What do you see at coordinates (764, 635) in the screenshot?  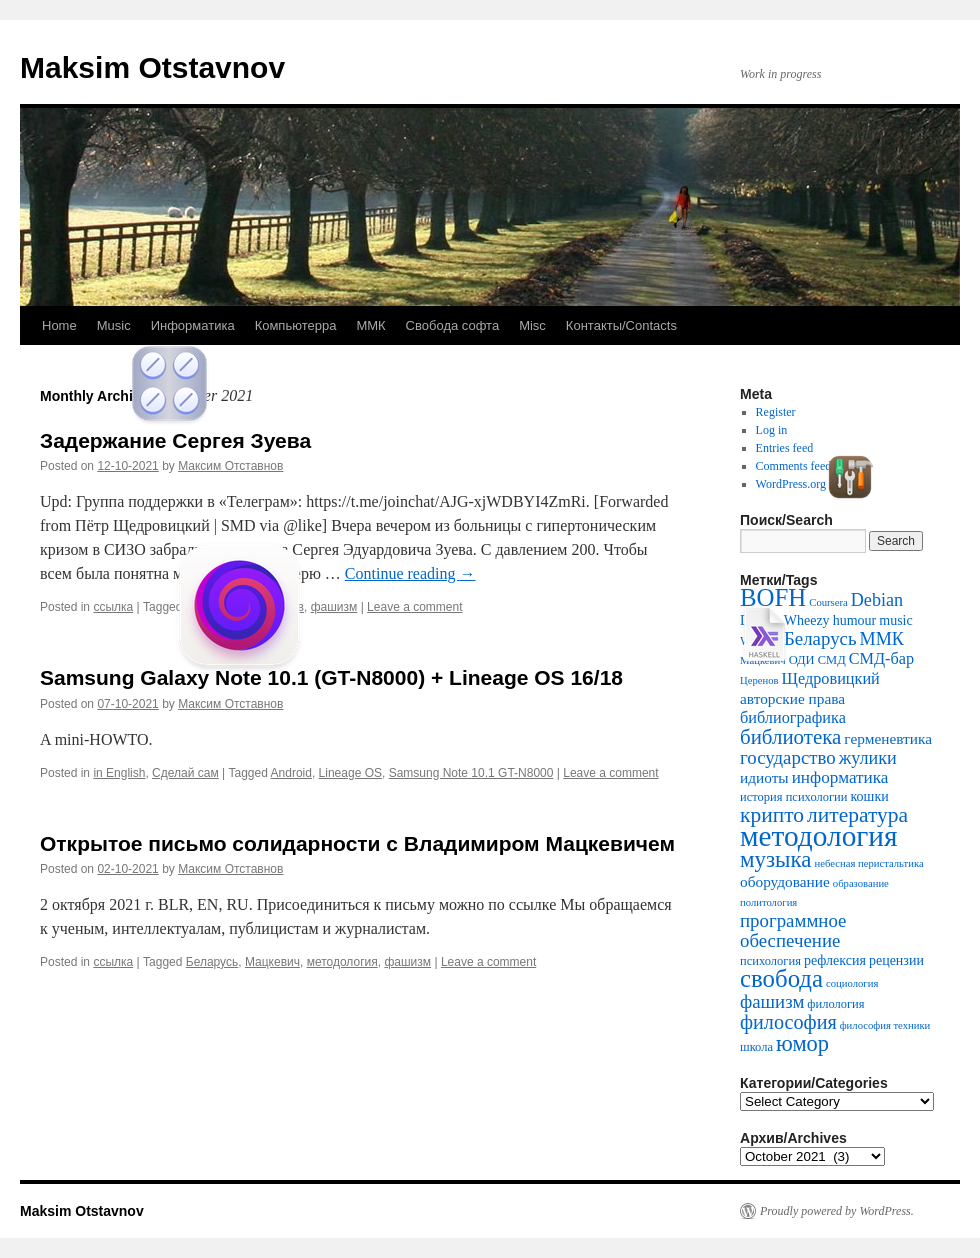 I see `a haskell source code file` at bounding box center [764, 635].